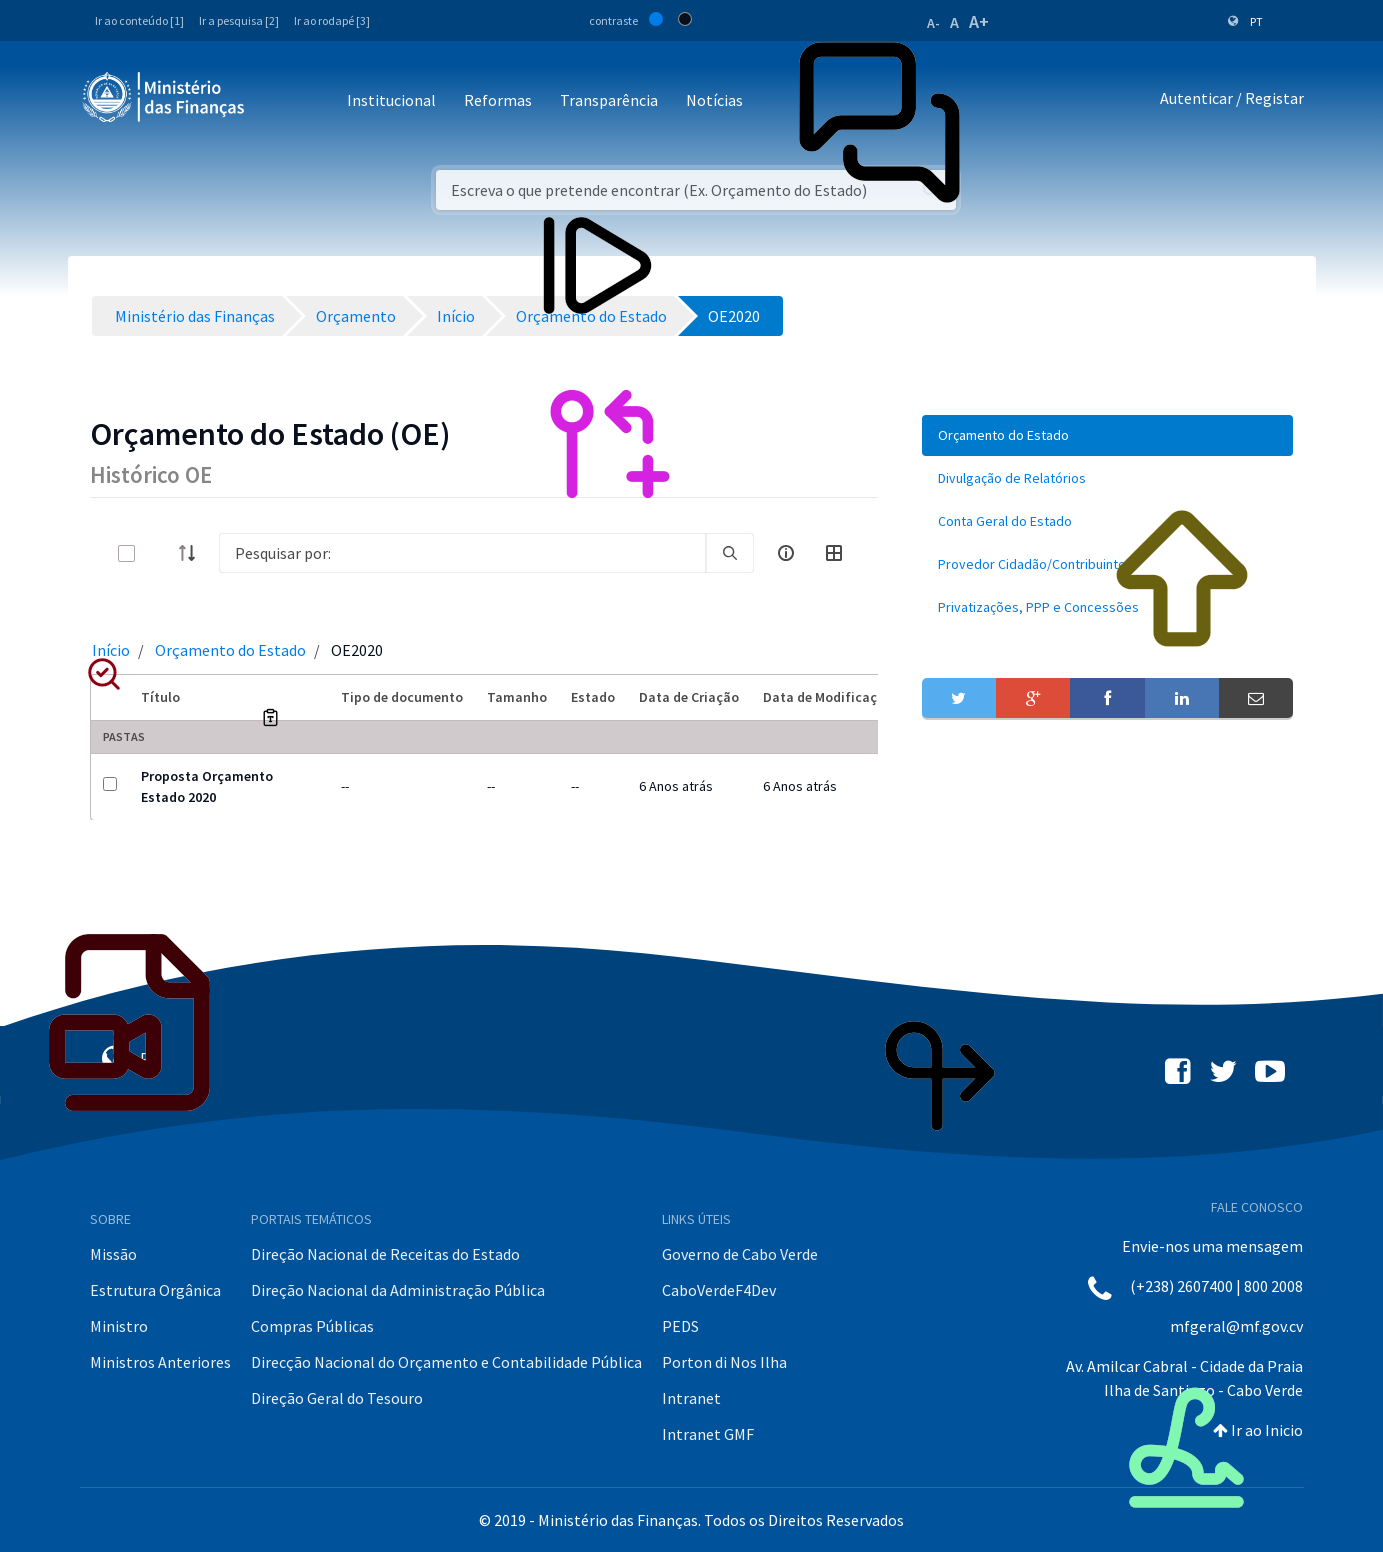 The height and width of the screenshot is (1552, 1383). What do you see at coordinates (270, 717) in the screenshot?
I see `paste as plain text` at bounding box center [270, 717].